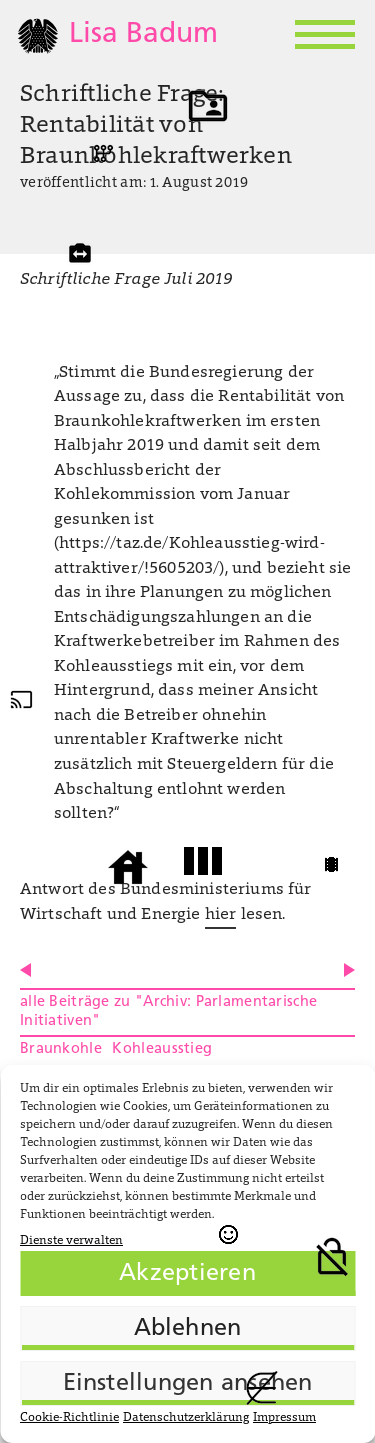  I want to click on access shared folders, so click(208, 106).